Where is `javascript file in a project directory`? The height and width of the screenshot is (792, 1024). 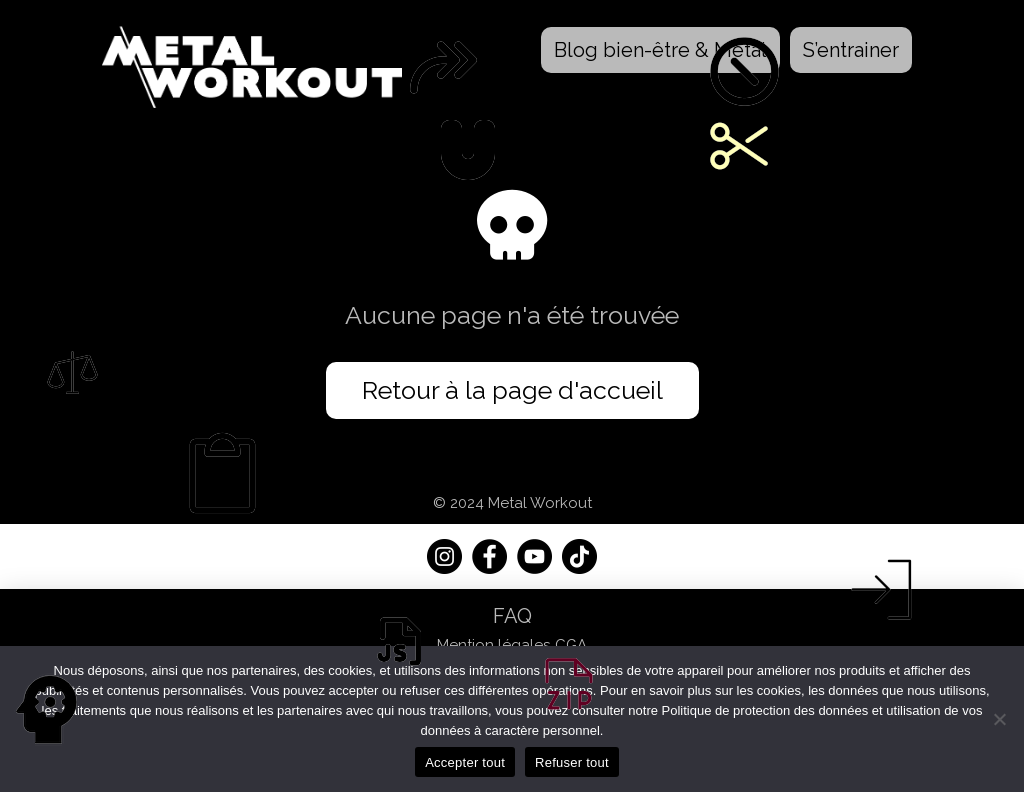 javascript file in a project directory is located at coordinates (400, 641).